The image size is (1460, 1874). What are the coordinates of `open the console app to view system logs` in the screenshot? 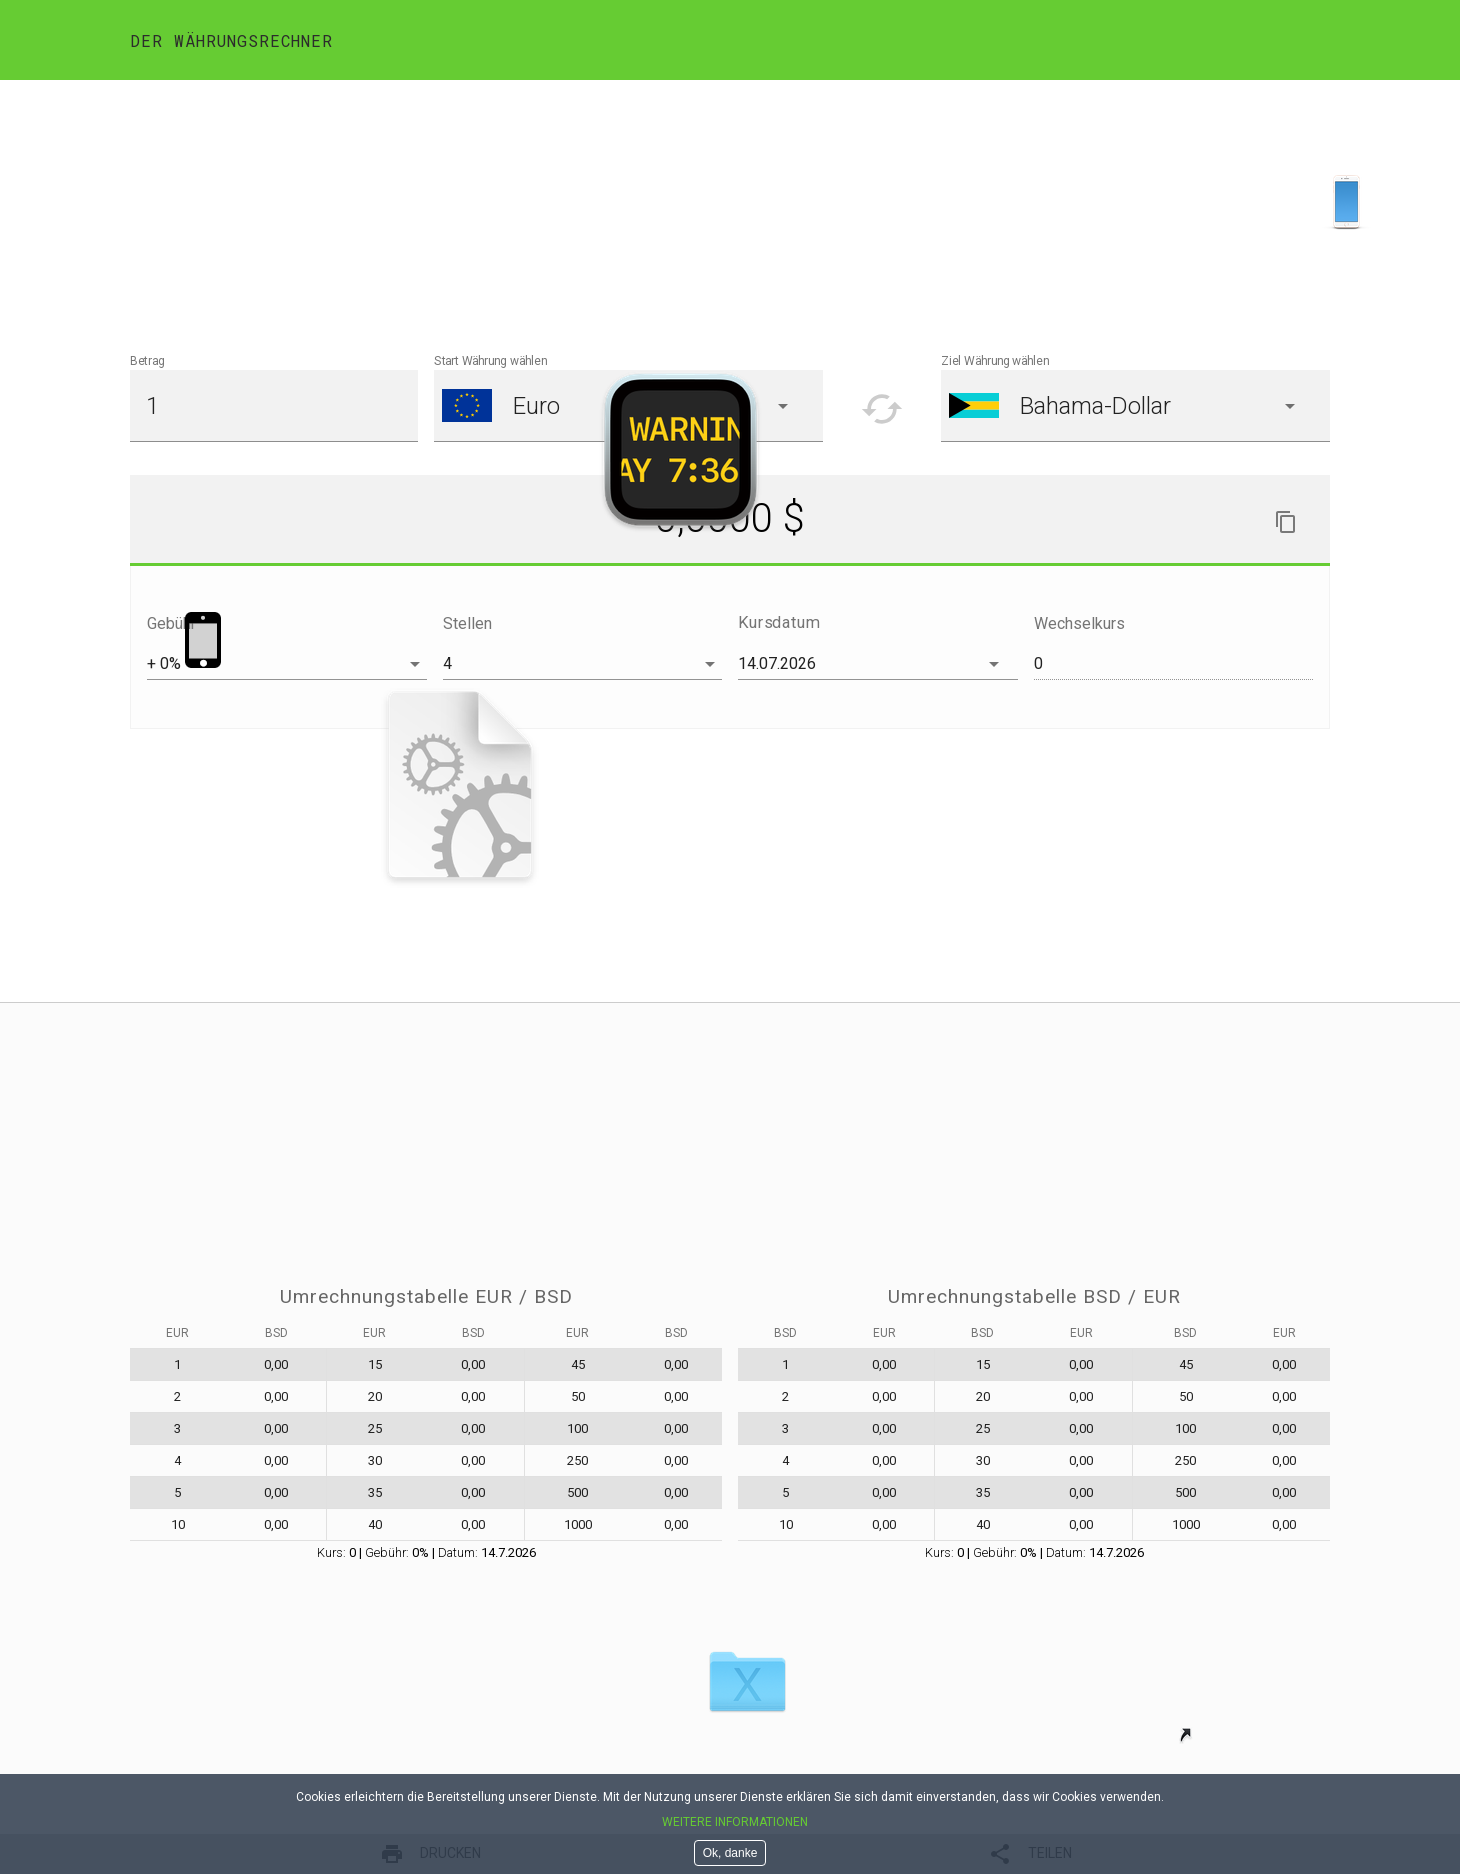 It's located at (680, 449).